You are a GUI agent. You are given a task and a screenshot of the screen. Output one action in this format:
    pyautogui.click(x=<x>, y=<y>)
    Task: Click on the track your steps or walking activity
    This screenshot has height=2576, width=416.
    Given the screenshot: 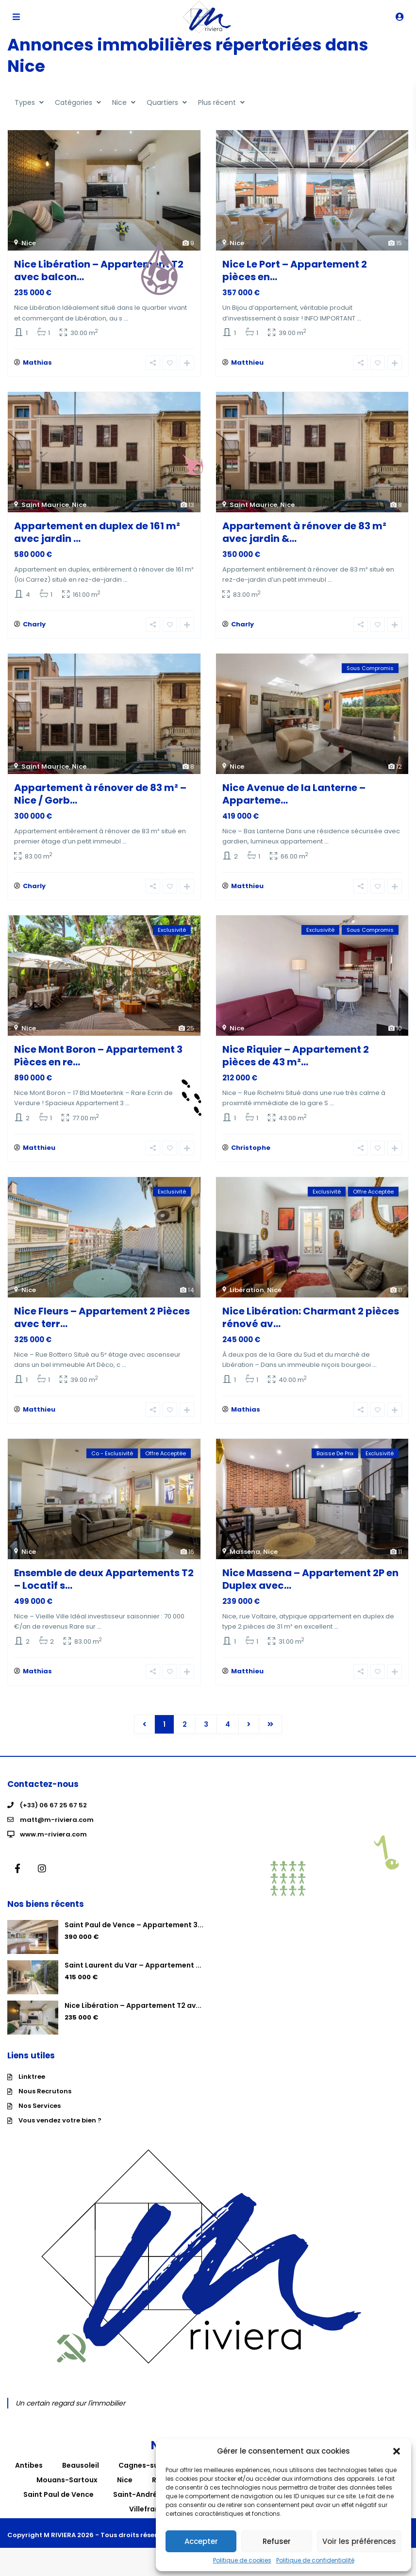 What is the action you would take?
    pyautogui.click(x=191, y=1097)
    